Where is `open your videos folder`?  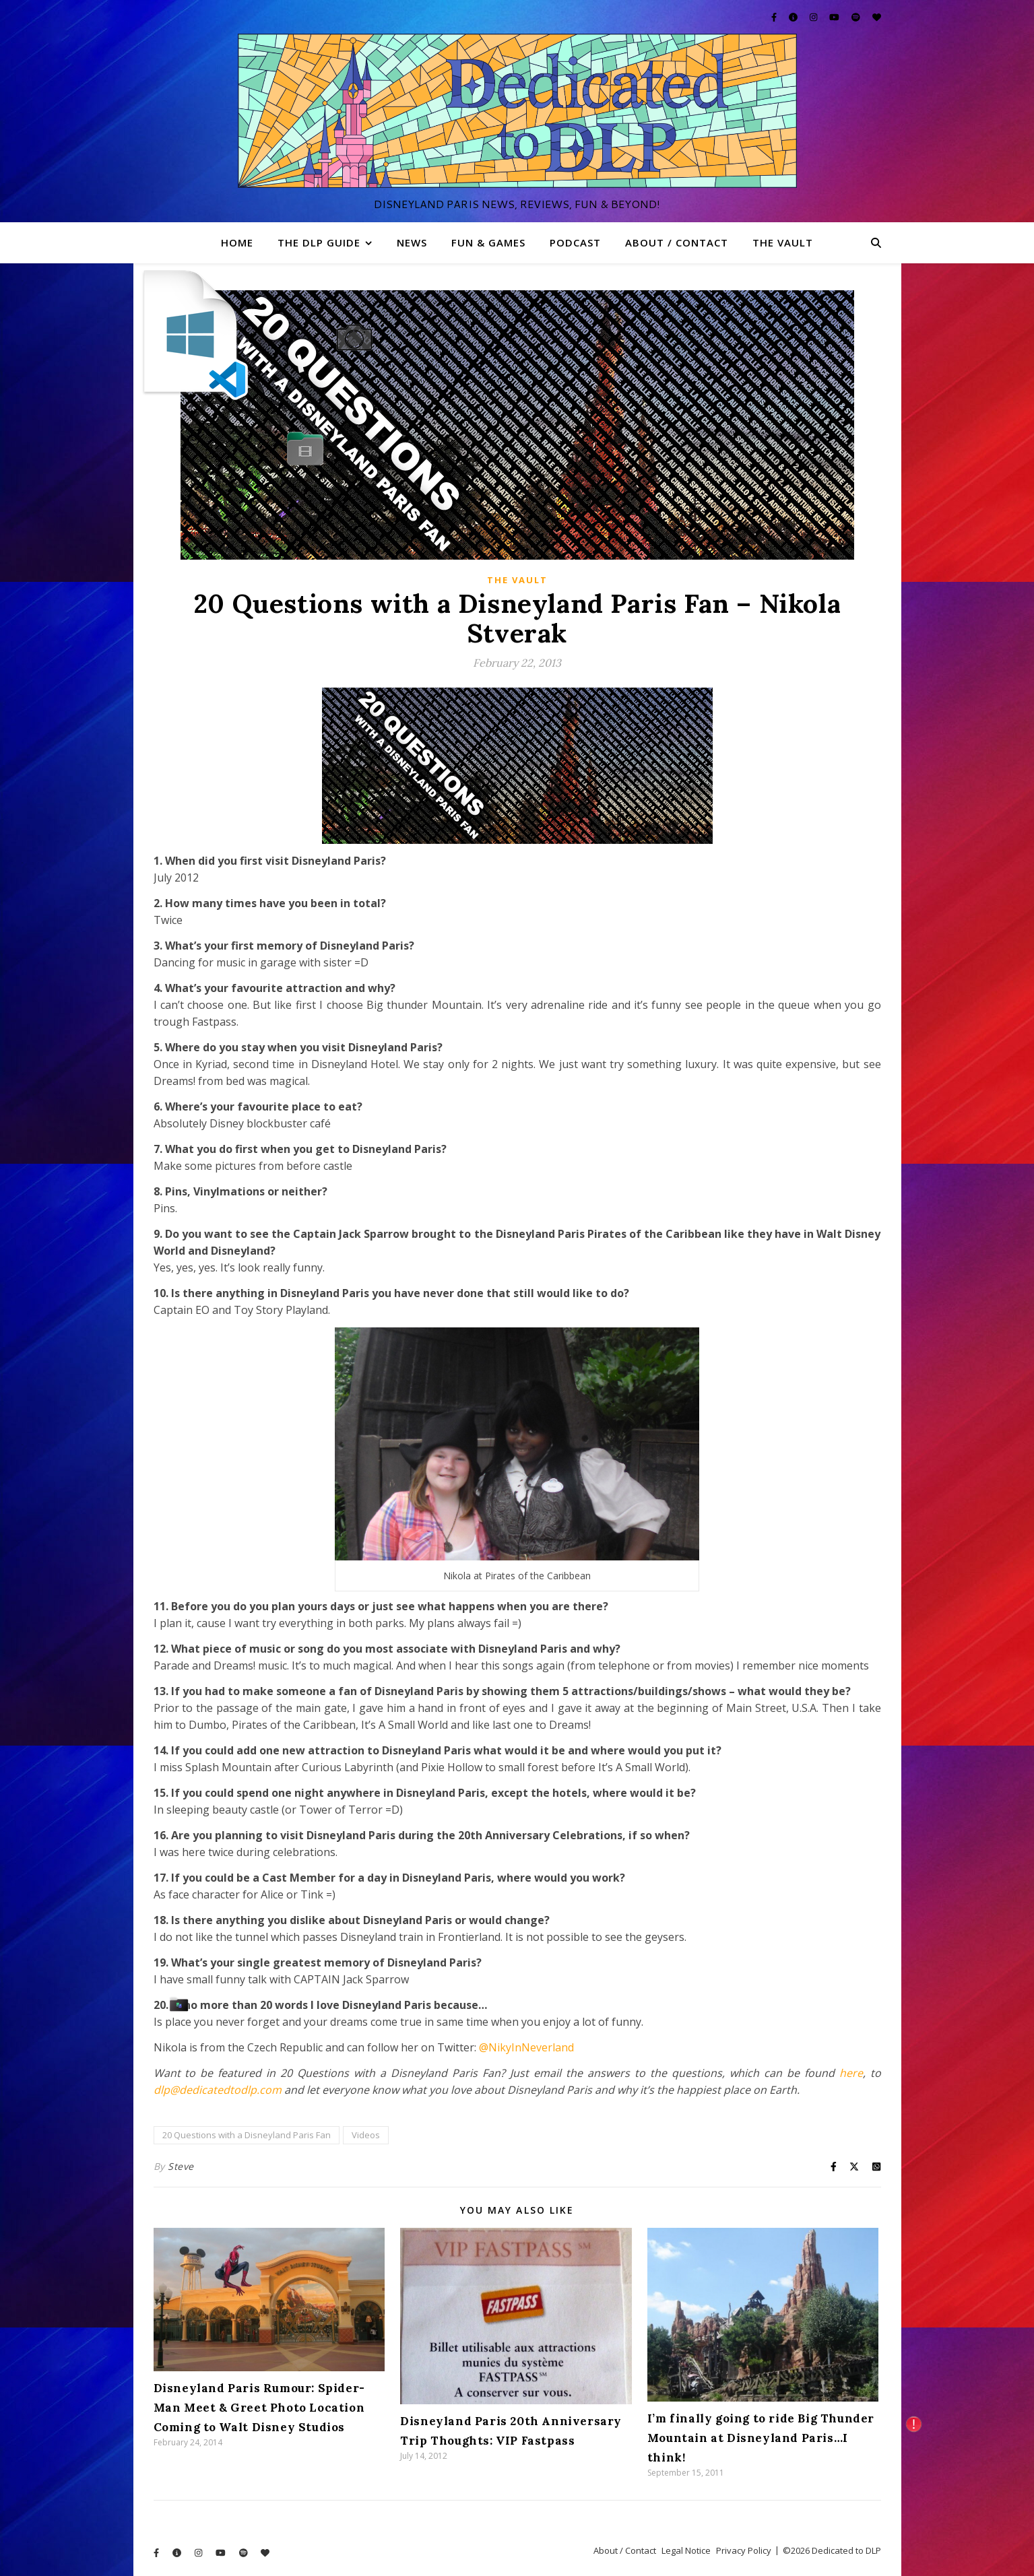
open your videos folder is located at coordinates (305, 449).